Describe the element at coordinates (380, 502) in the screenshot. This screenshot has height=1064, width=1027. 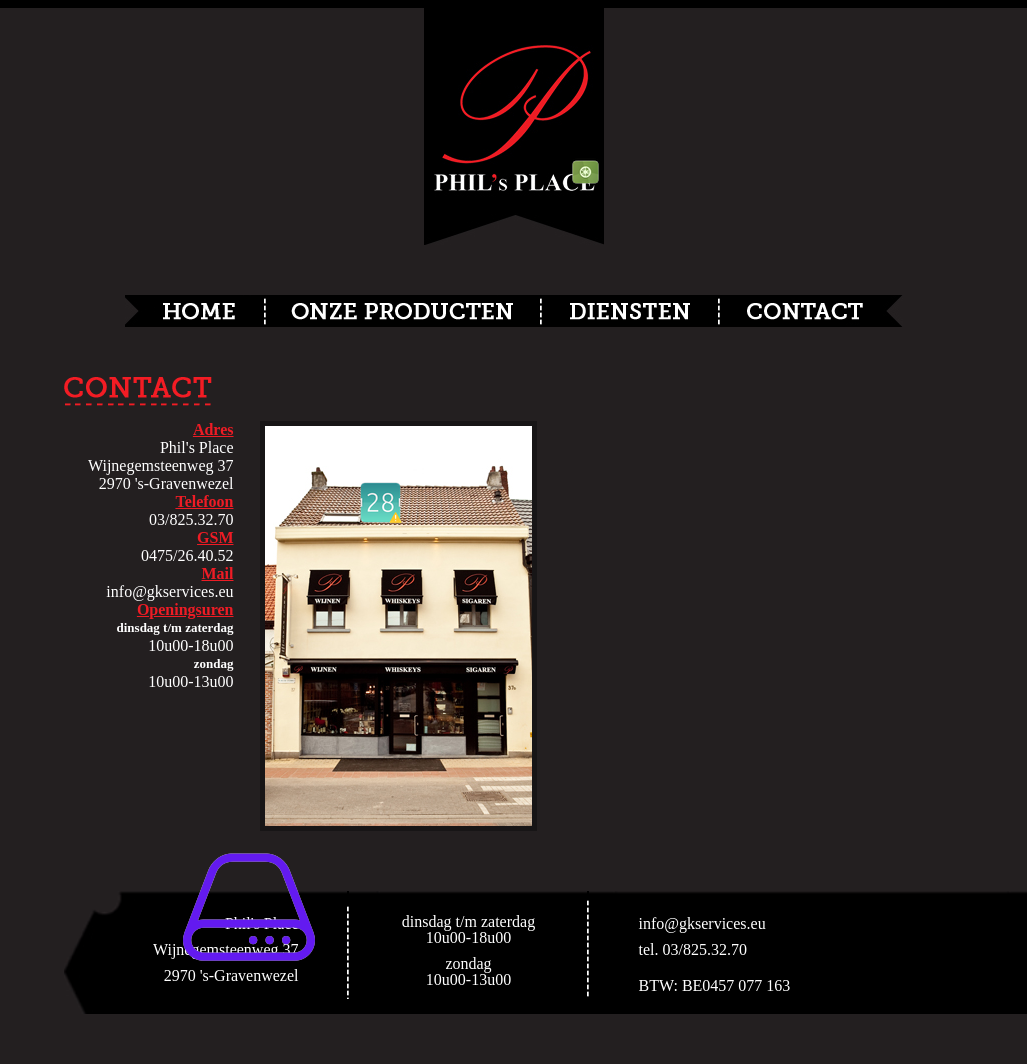
I see `indicates an upcoming appointment or event` at that location.